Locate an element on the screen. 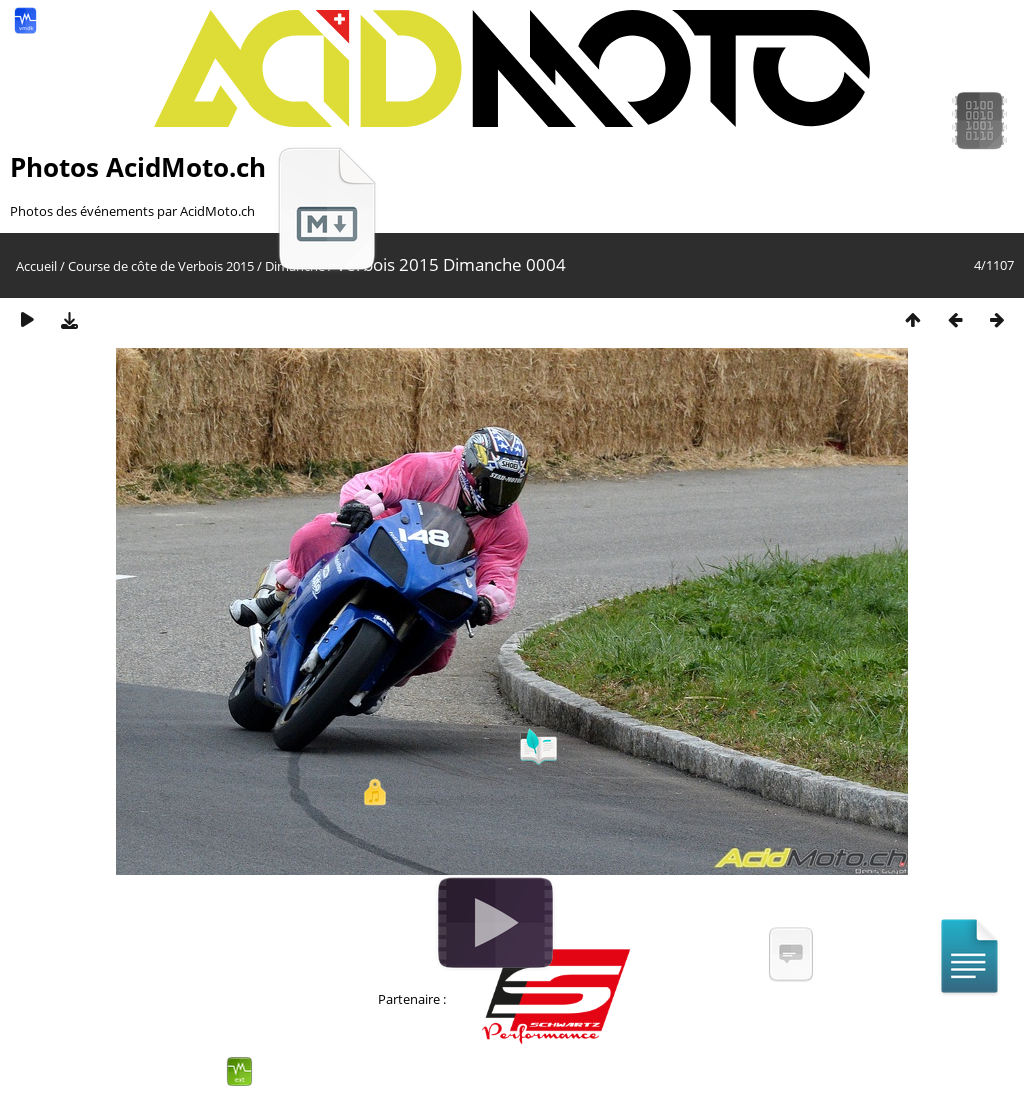 This screenshot has width=1024, height=1113. a VirtualBox virtual machine disk file is located at coordinates (25, 20).